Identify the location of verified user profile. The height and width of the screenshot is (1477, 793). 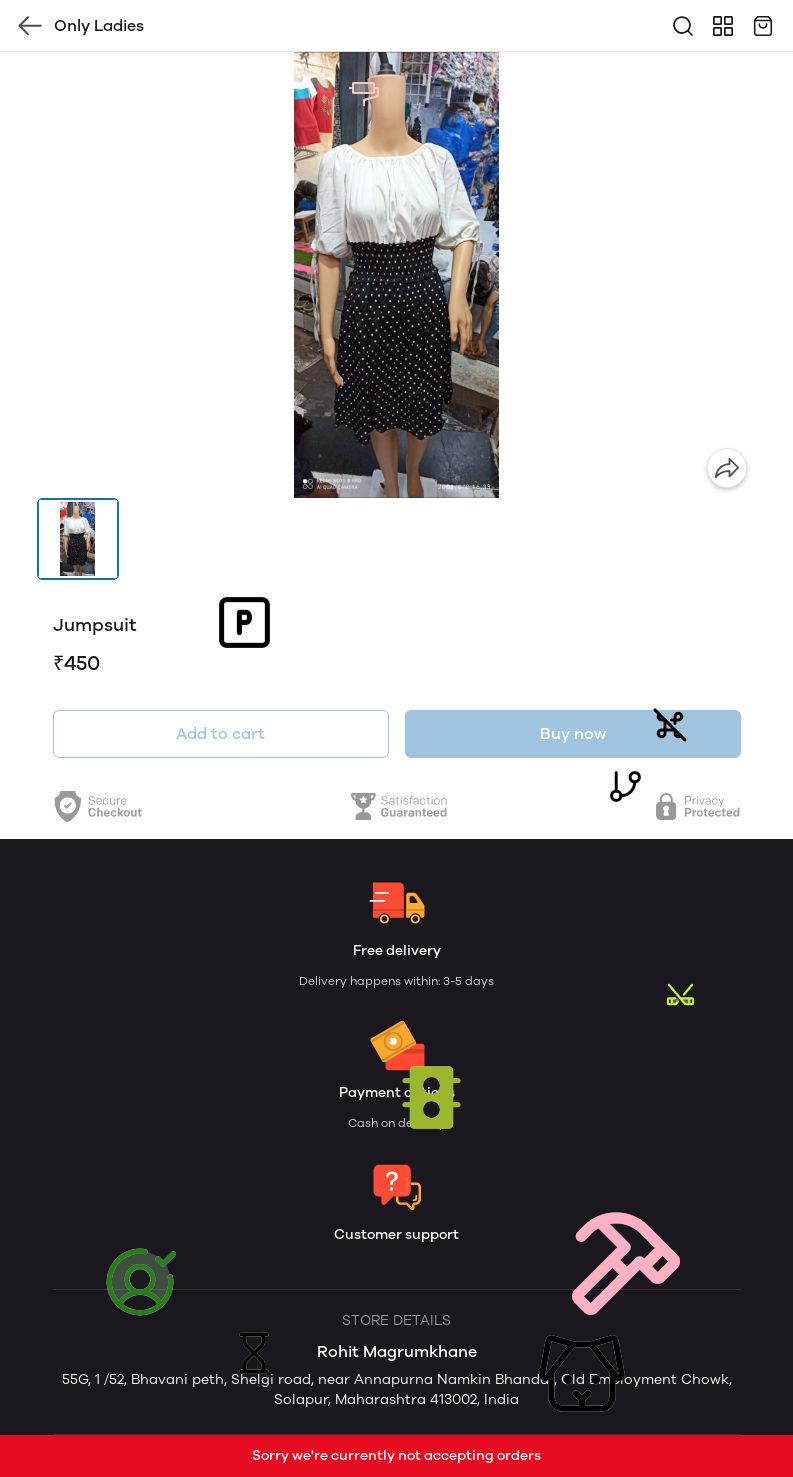
(140, 1282).